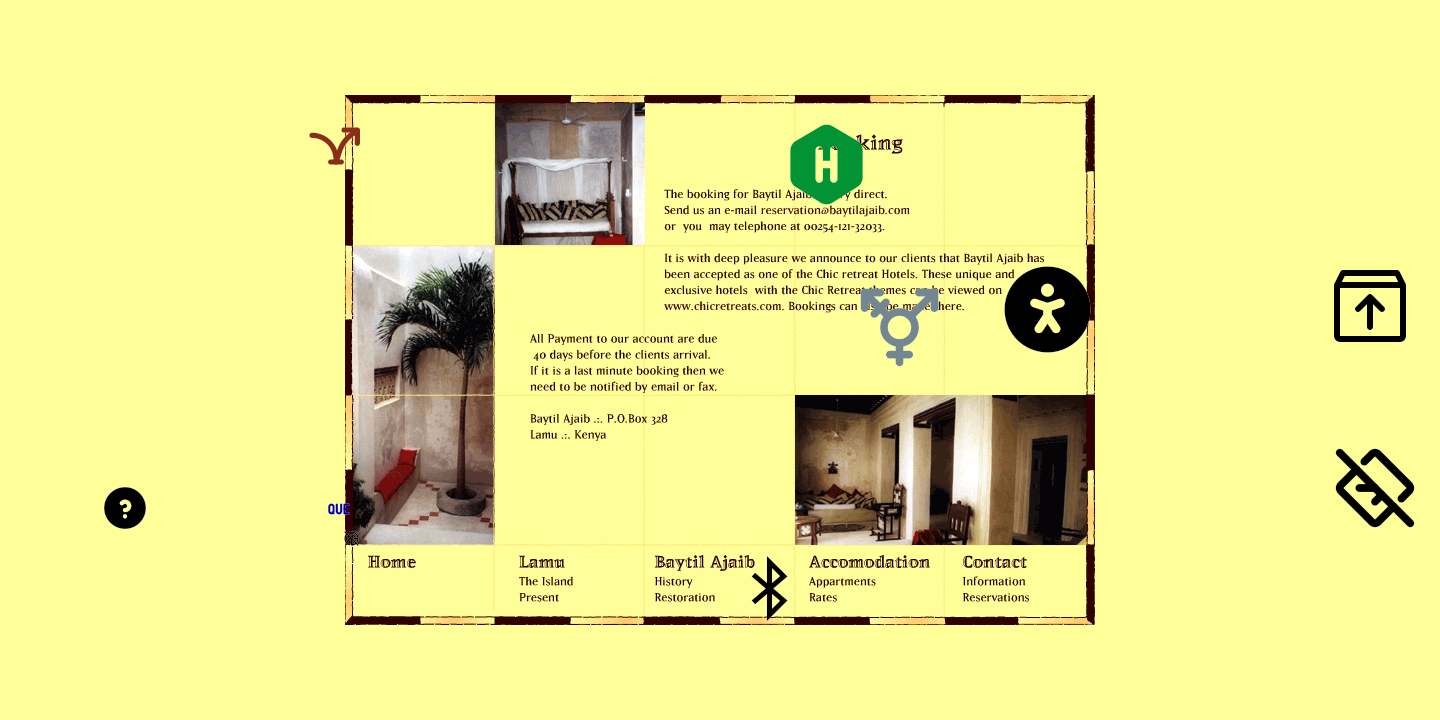  What do you see at coordinates (826, 164) in the screenshot?
I see `access help or documentation` at bounding box center [826, 164].